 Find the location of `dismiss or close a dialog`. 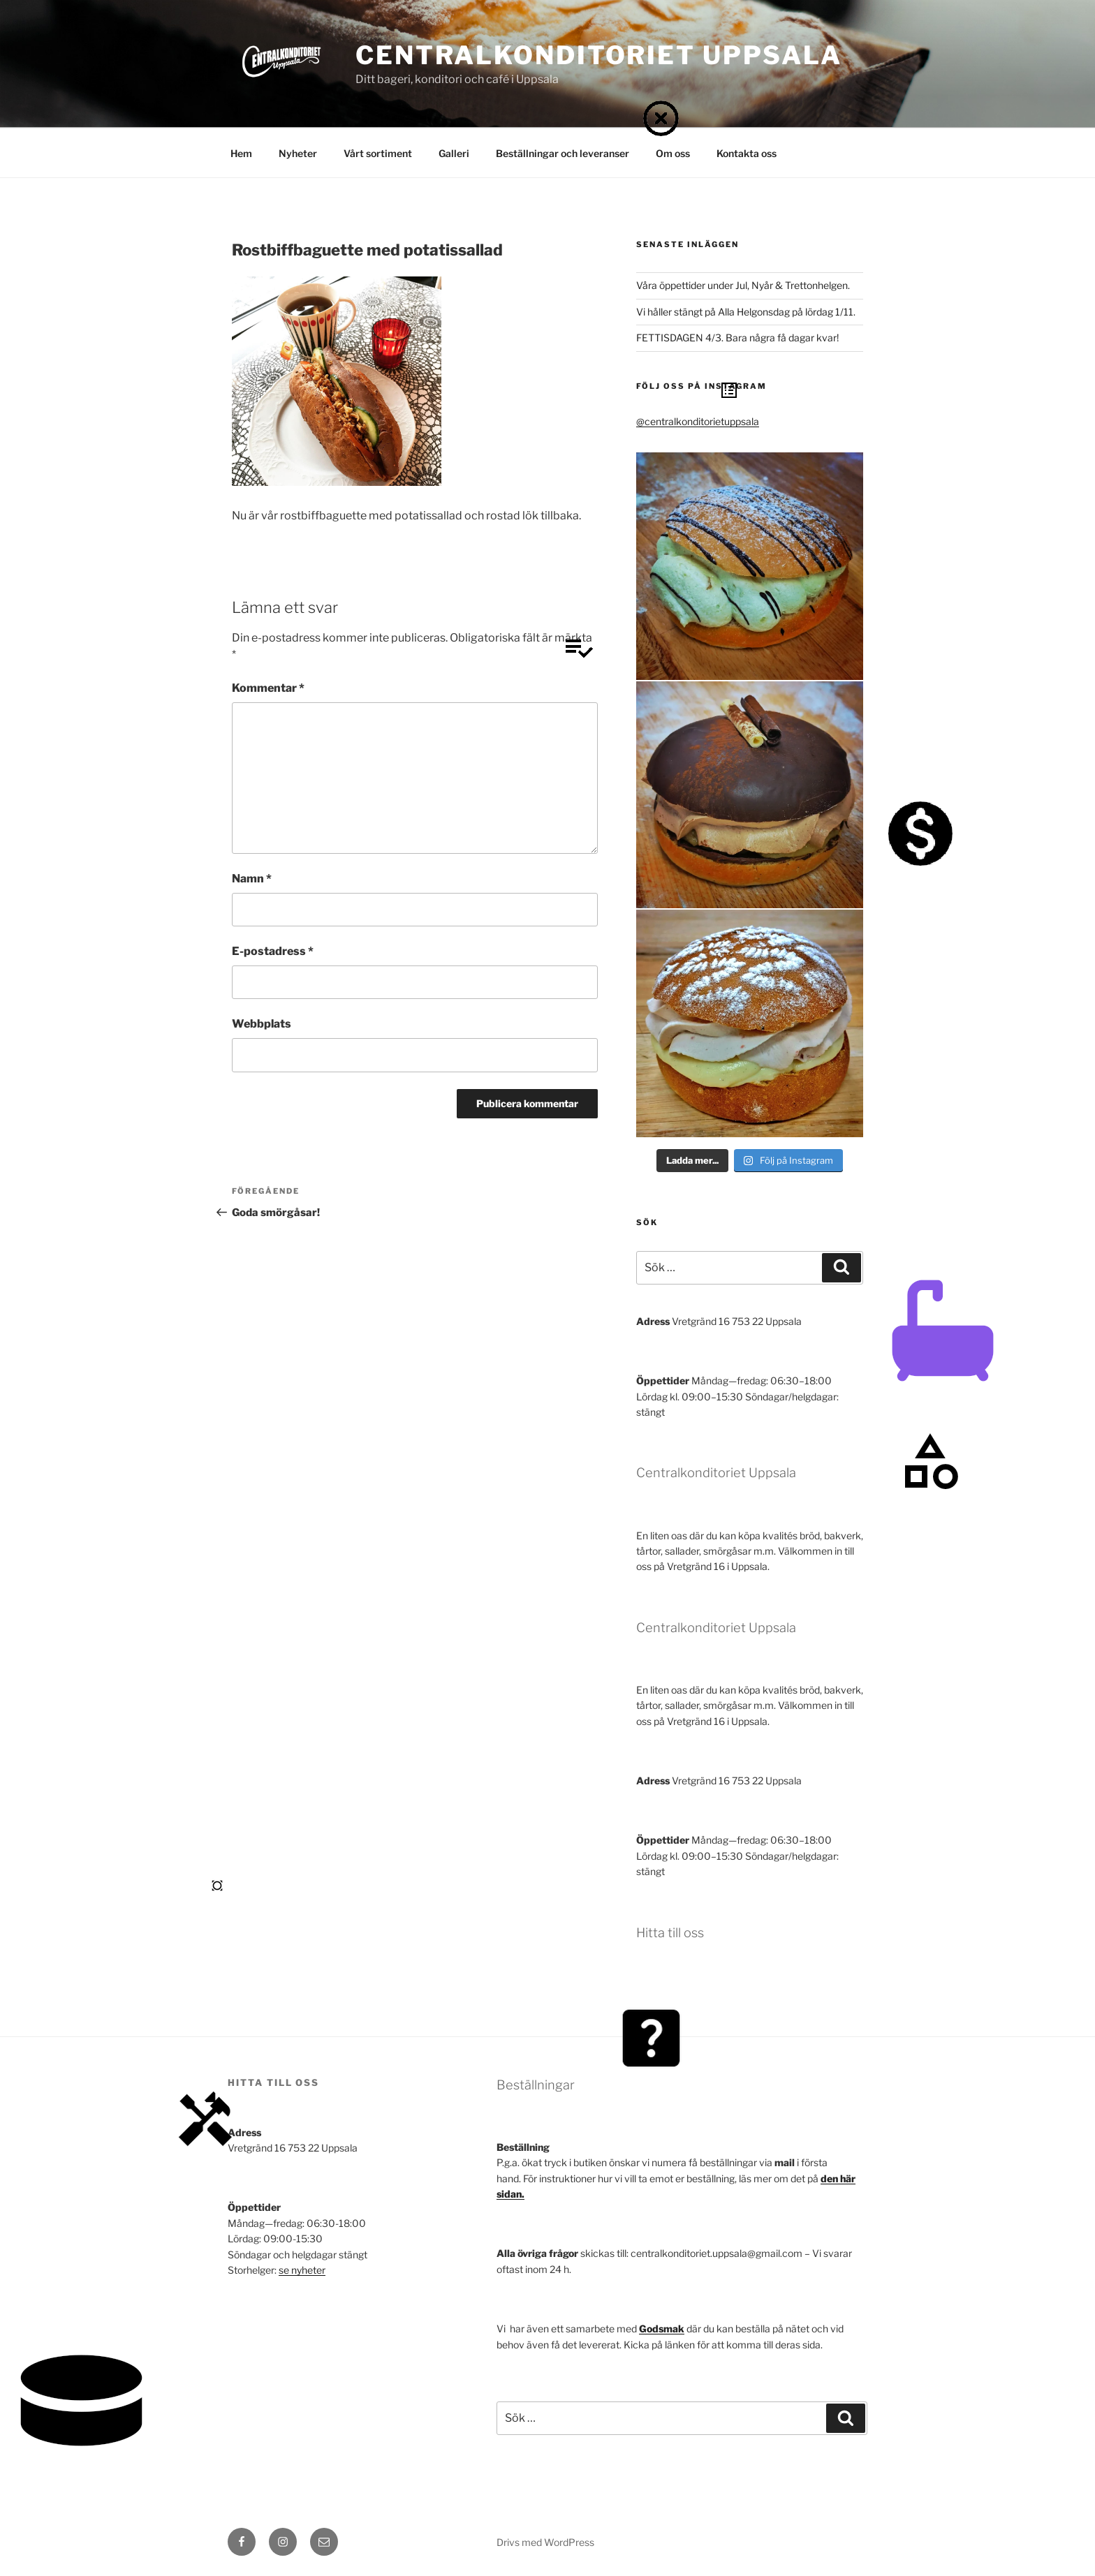

dismiss or close a dialog is located at coordinates (661, 118).